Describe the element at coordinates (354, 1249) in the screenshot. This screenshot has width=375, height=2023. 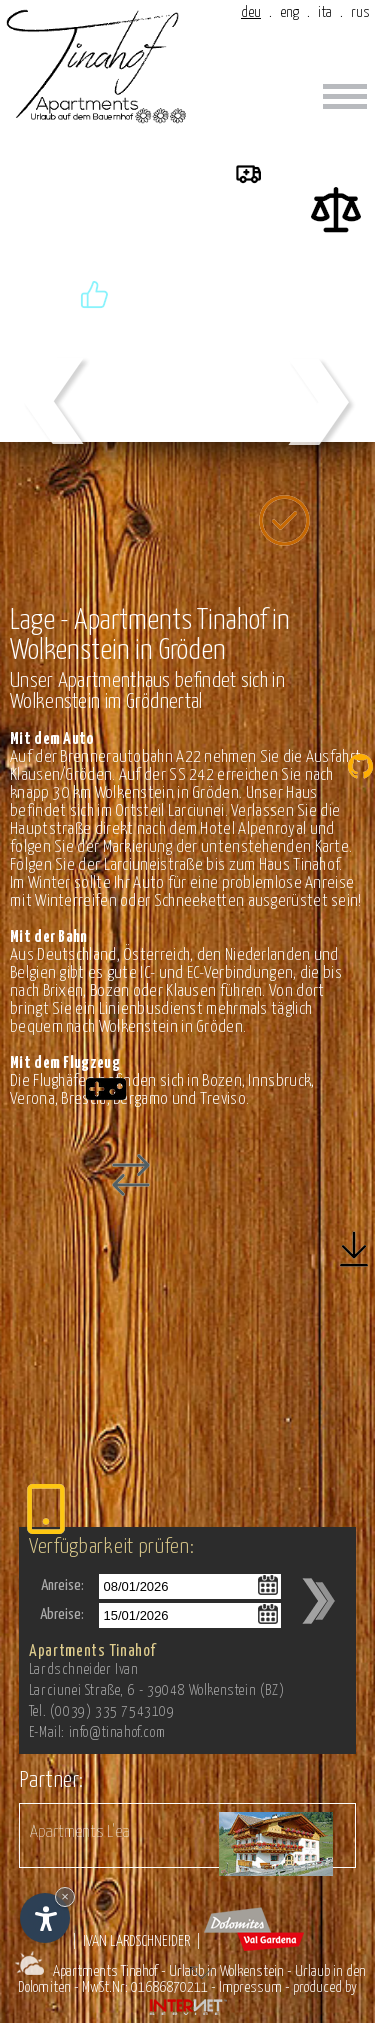
I see `move item to bottom of list` at that location.